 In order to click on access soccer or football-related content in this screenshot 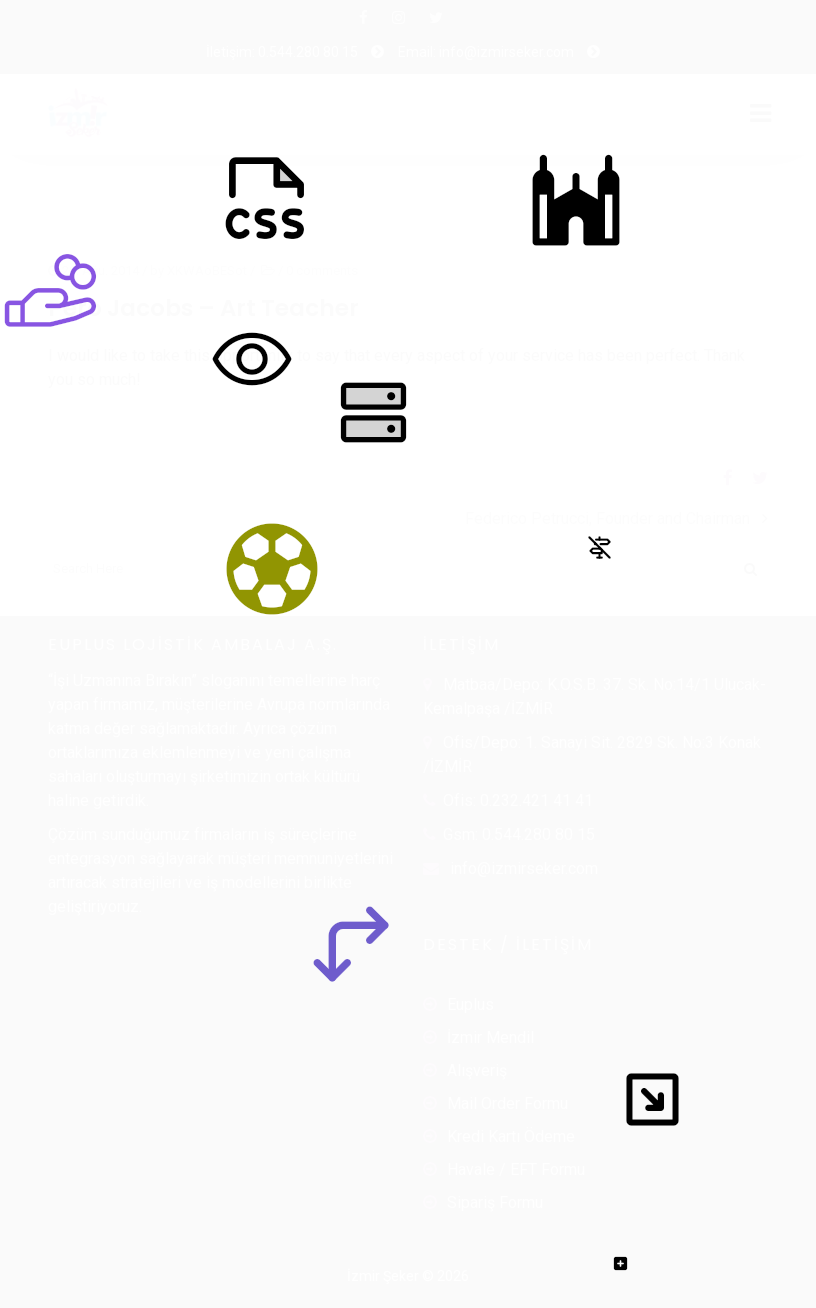, I will do `click(272, 569)`.